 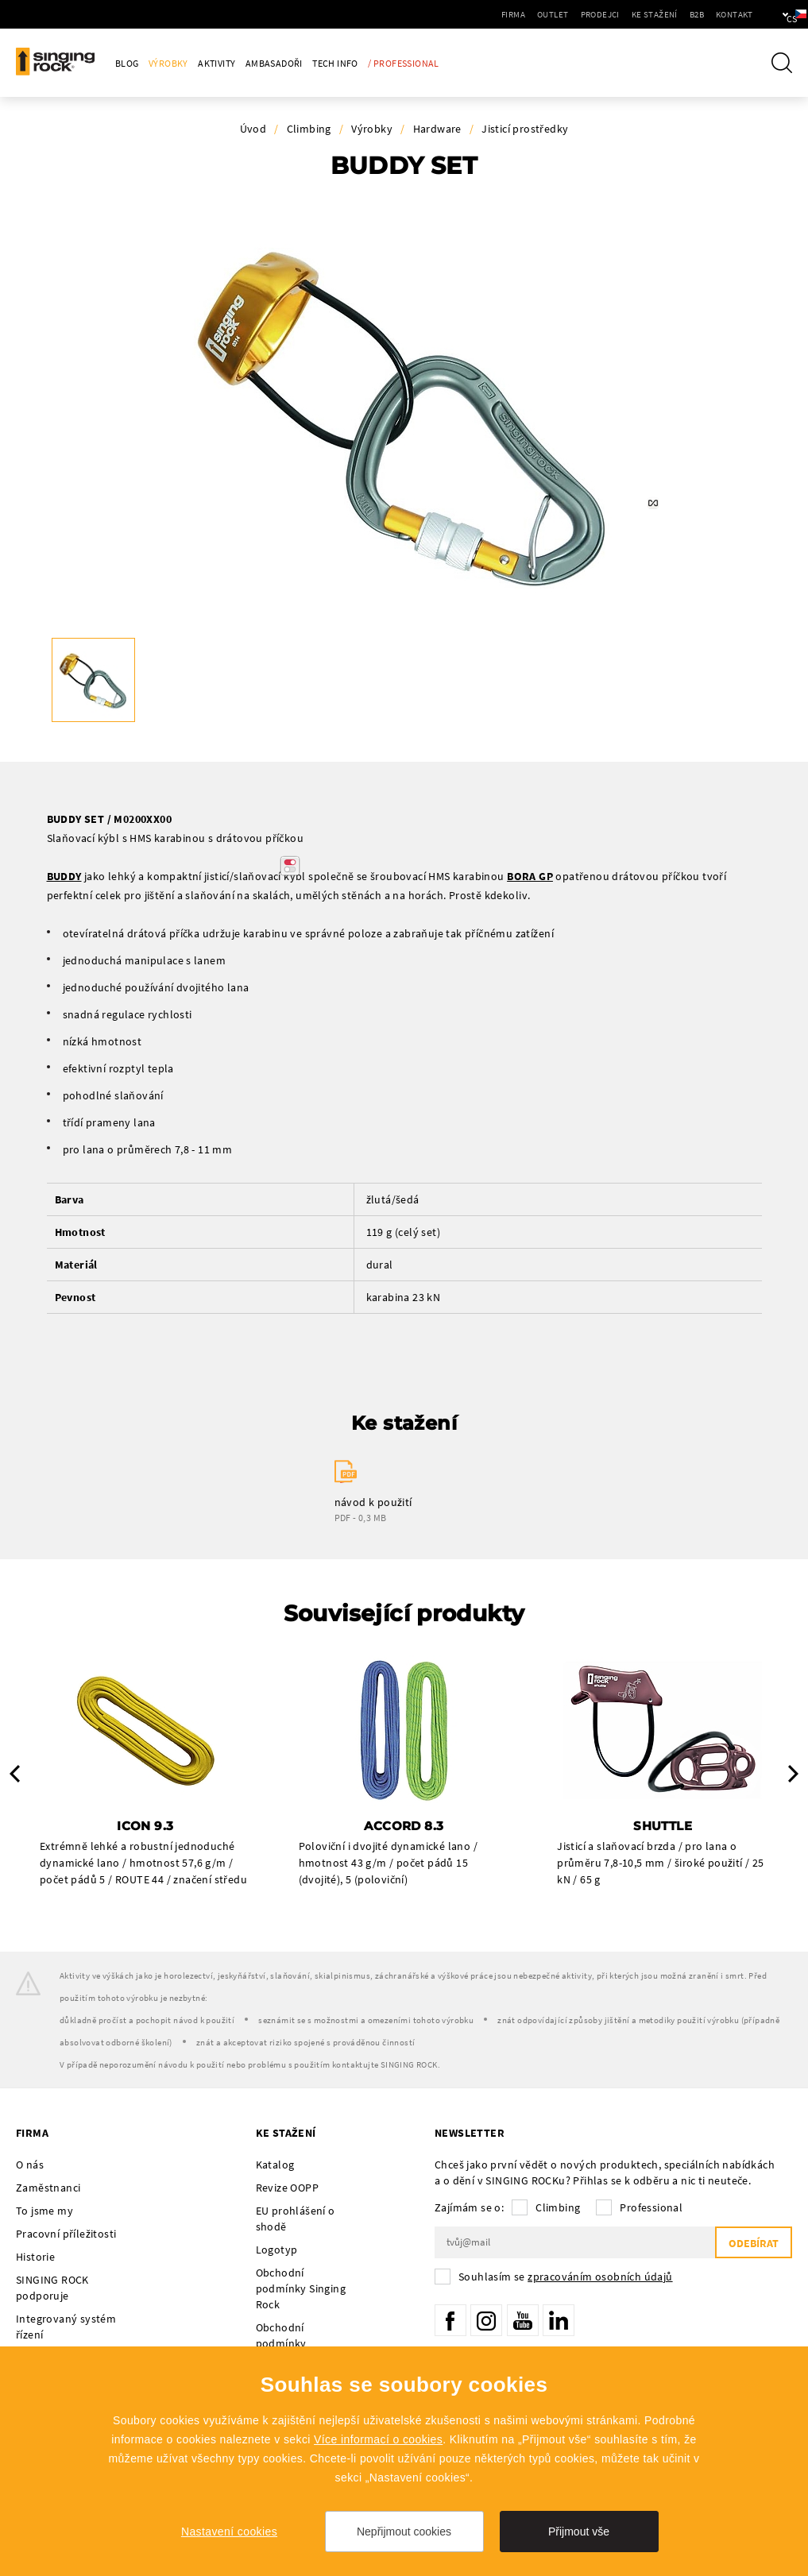 What do you see at coordinates (290, 866) in the screenshot?
I see `open system settings or preferences` at bounding box center [290, 866].